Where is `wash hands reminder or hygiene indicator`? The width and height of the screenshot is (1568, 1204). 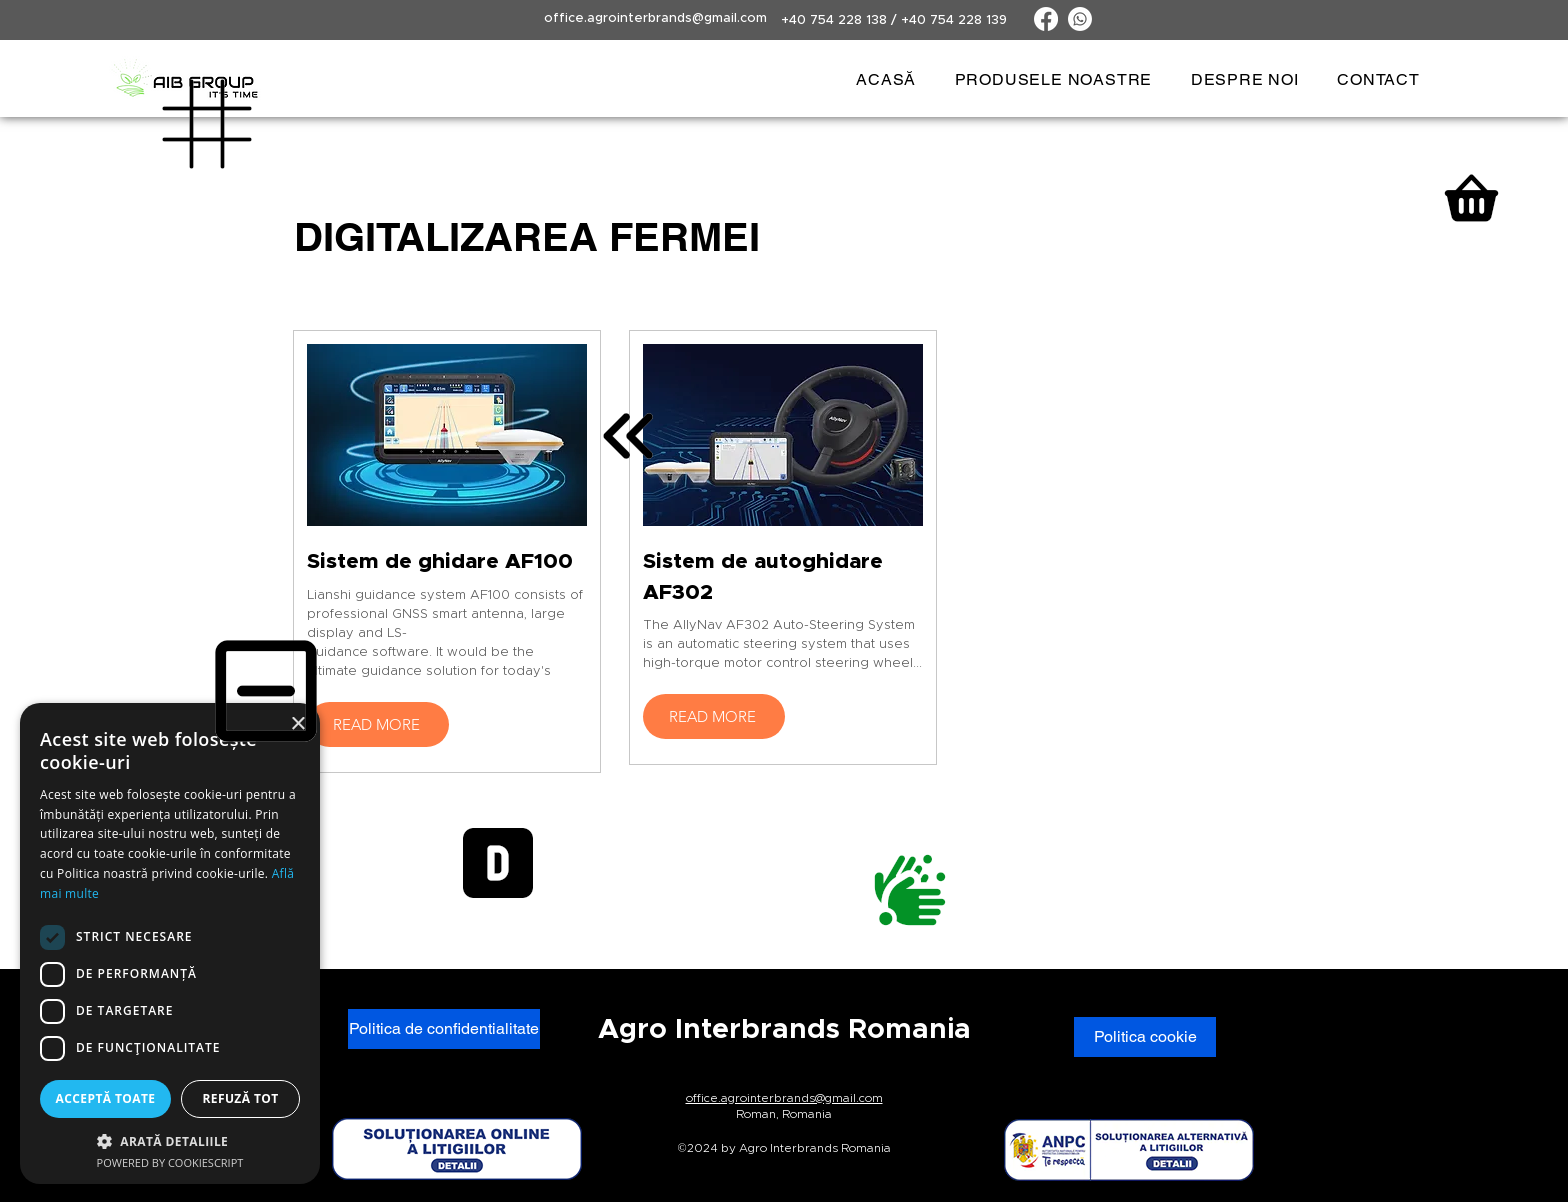 wash hands reminder or hygiene indicator is located at coordinates (910, 890).